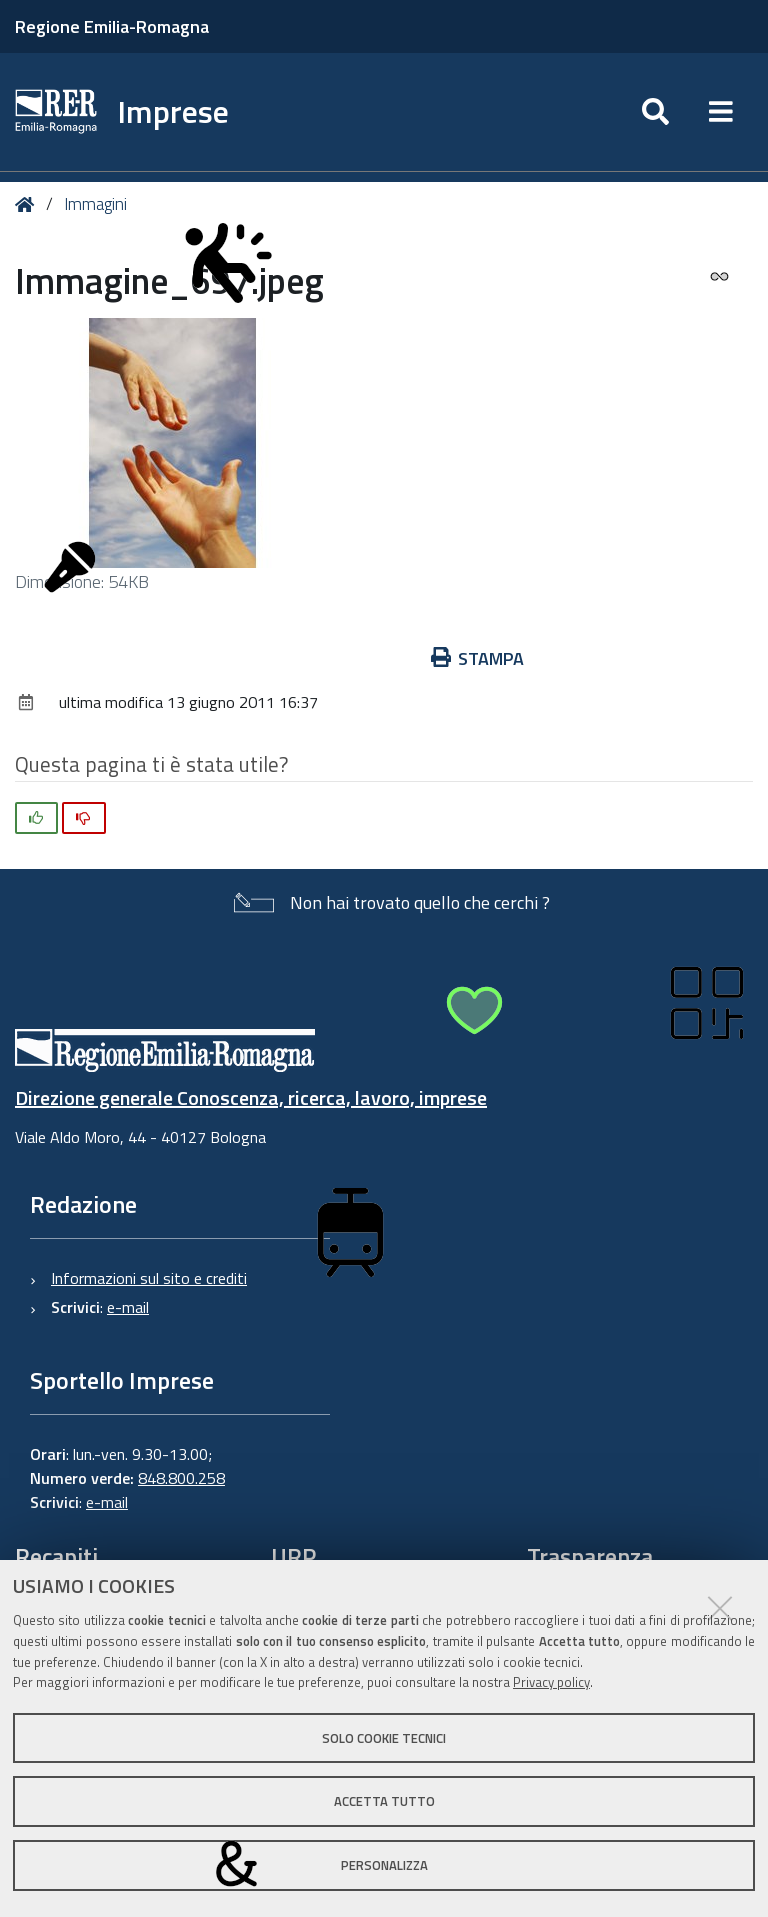  Describe the element at coordinates (719, 276) in the screenshot. I see `indicates unlimited or infinite content` at that location.